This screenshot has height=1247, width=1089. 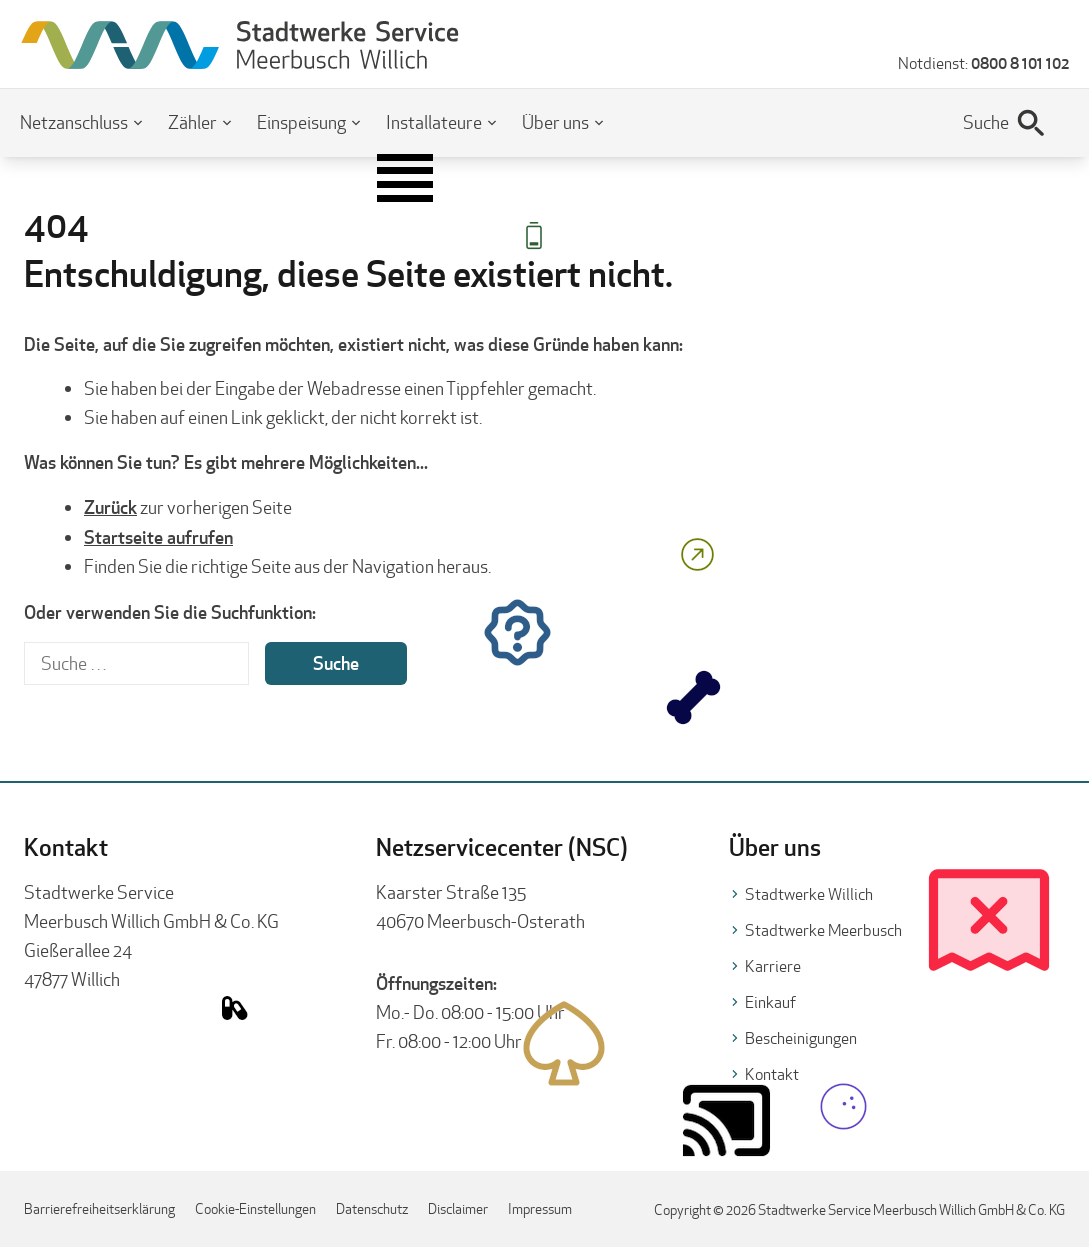 I want to click on access pet-related features or settings, so click(x=693, y=697).